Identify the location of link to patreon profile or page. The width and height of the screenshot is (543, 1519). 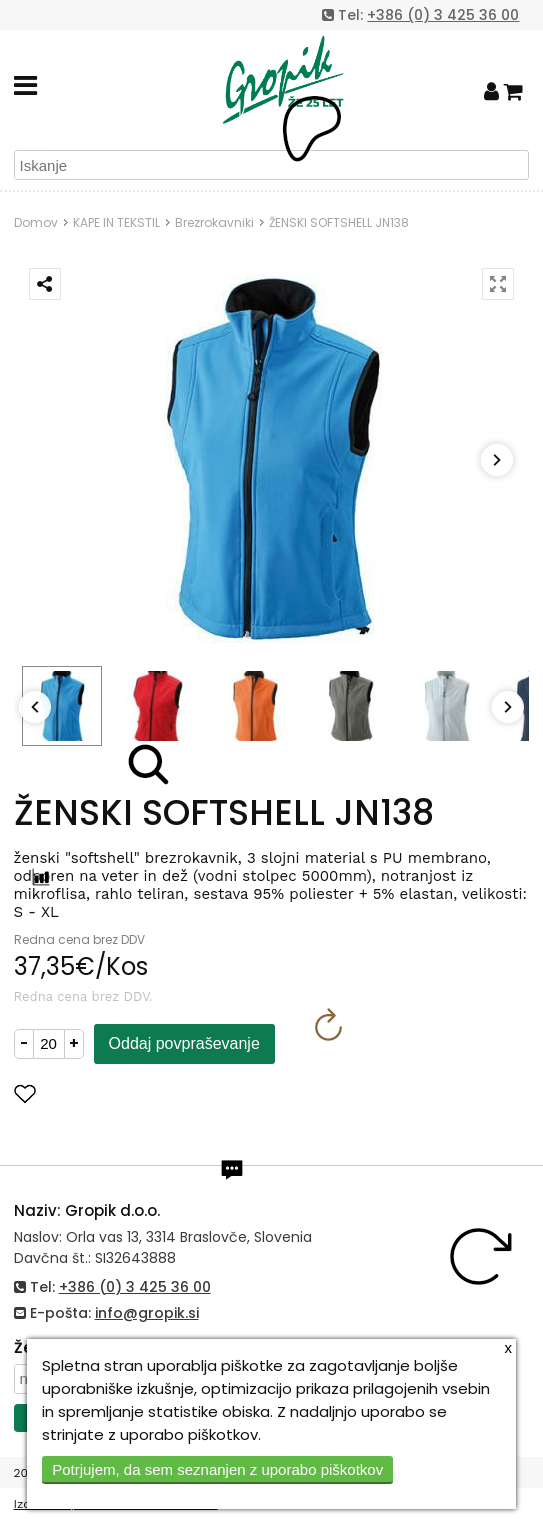
(309, 127).